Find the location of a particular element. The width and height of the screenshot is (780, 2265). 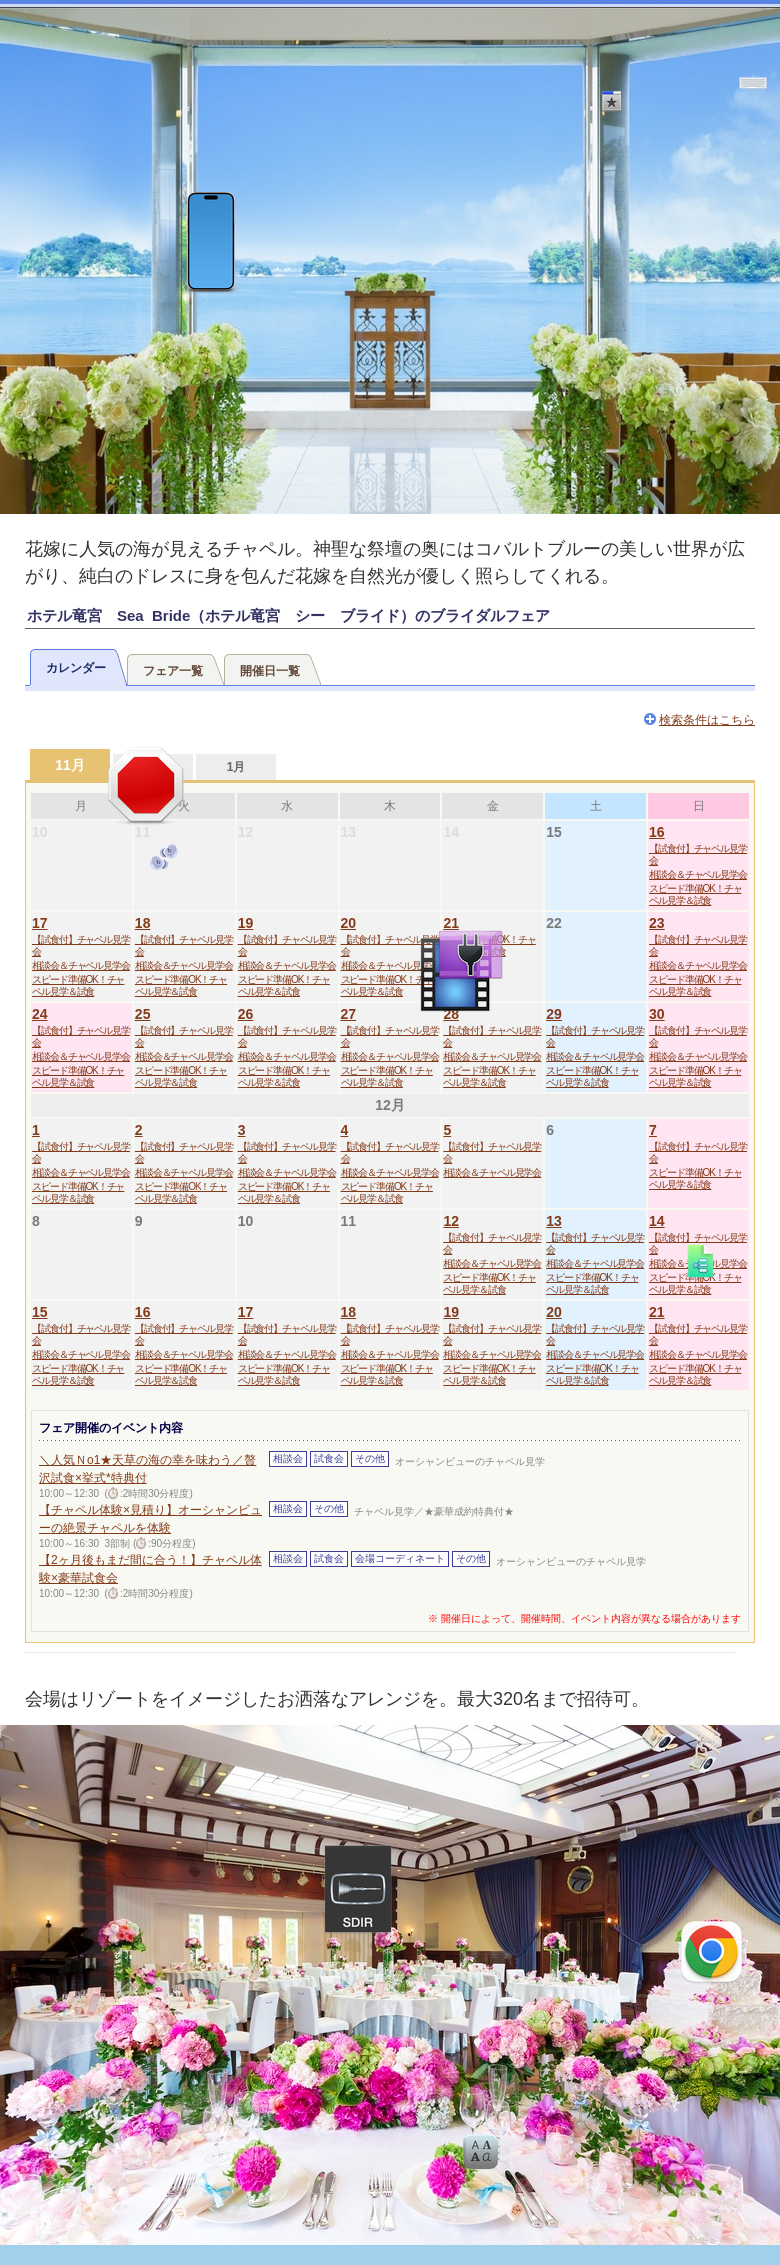

stop a running process or task is located at coordinates (146, 785).